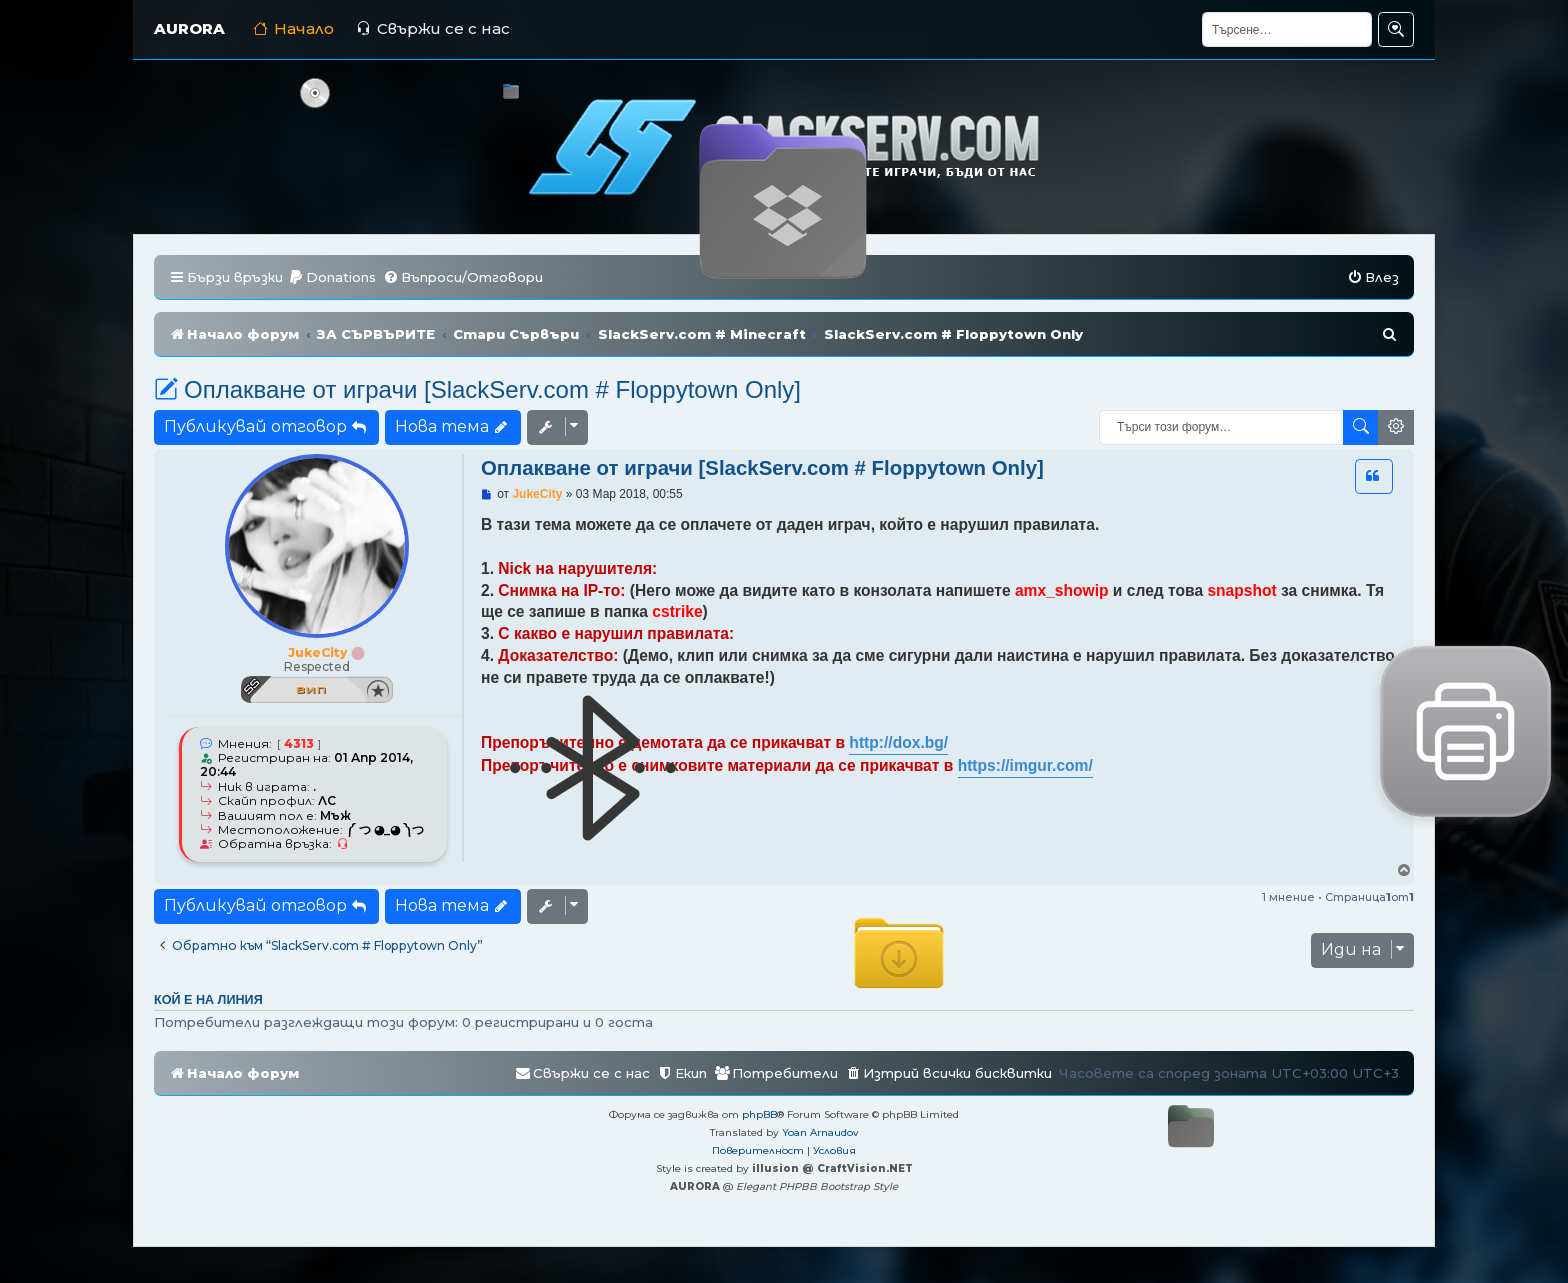 The image size is (1568, 1283). Describe the element at coordinates (315, 93) in the screenshot. I see `indicates a DVD+R disc drive or media` at that location.